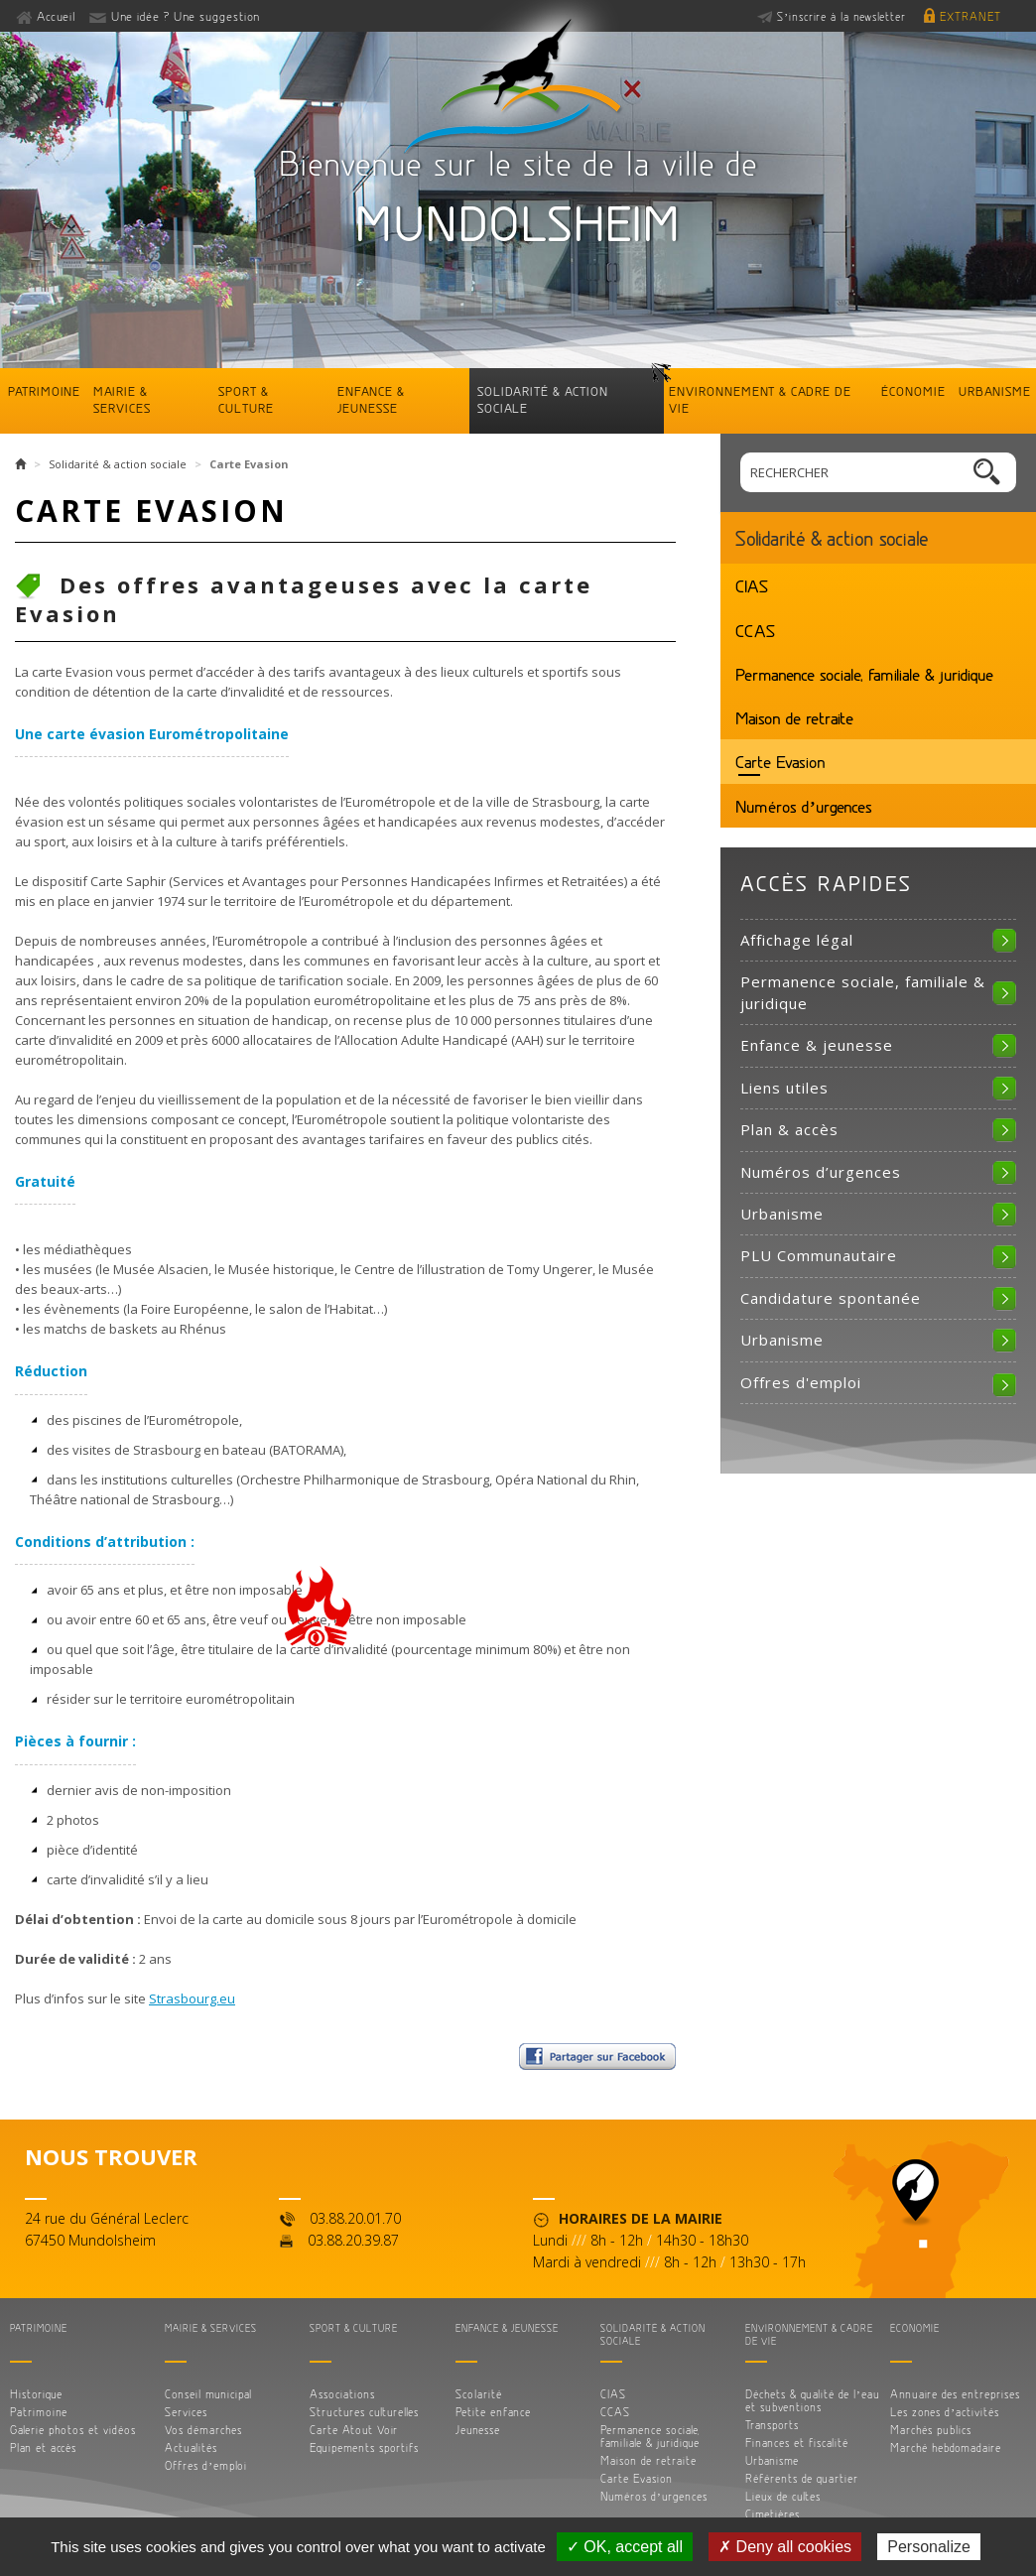 The height and width of the screenshot is (2576, 1036). I want to click on activate multi-shot or spread attack ability, so click(661, 372).